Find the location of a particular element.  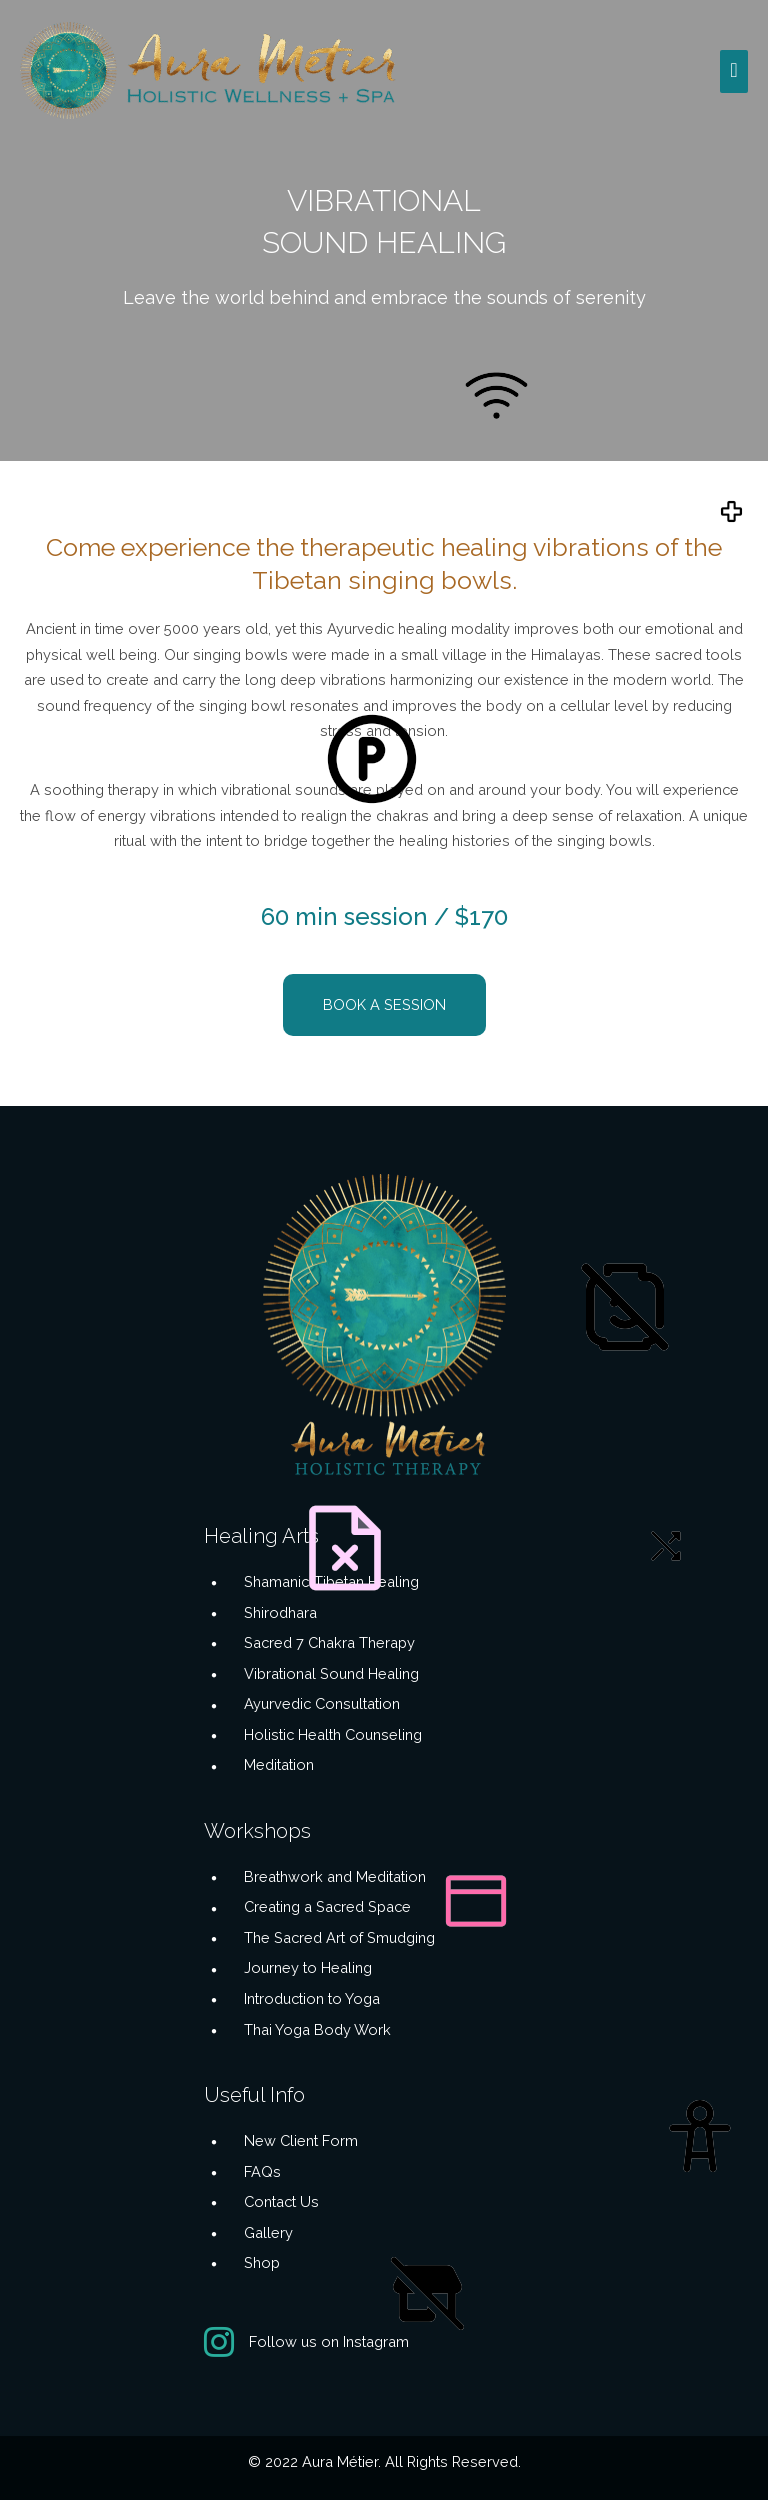

delete or remove a file is located at coordinates (345, 1548).